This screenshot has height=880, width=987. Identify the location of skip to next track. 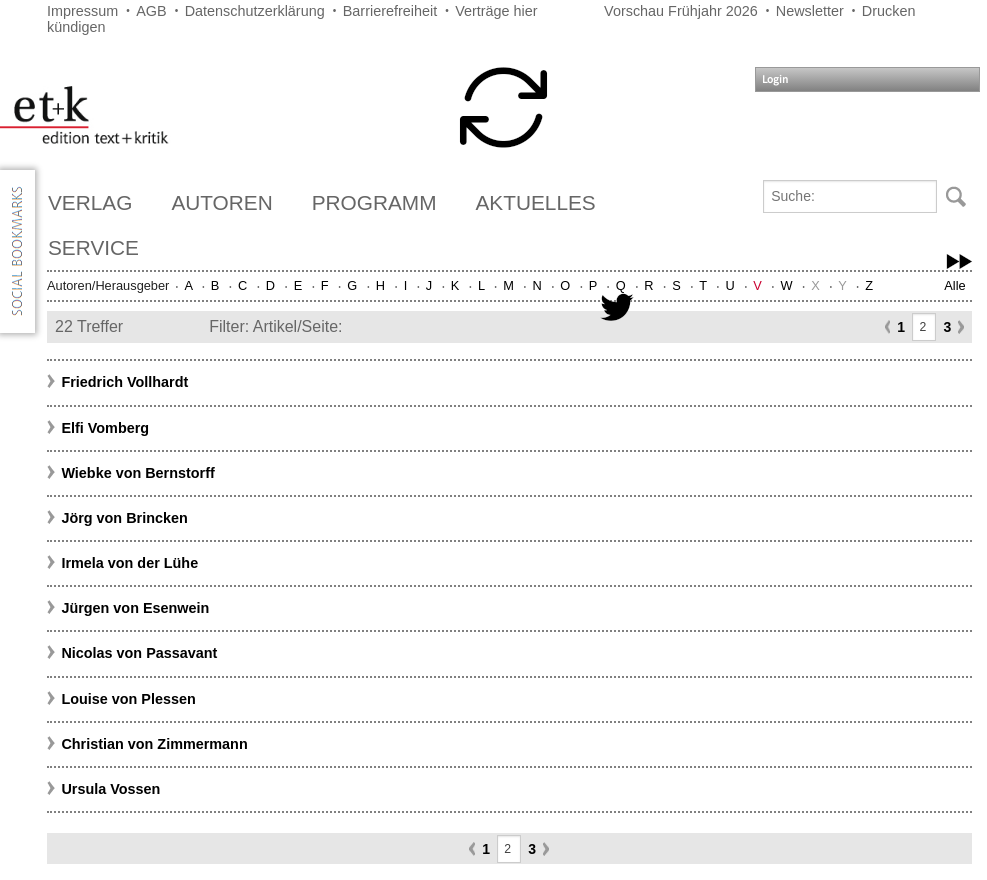
(959, 261).